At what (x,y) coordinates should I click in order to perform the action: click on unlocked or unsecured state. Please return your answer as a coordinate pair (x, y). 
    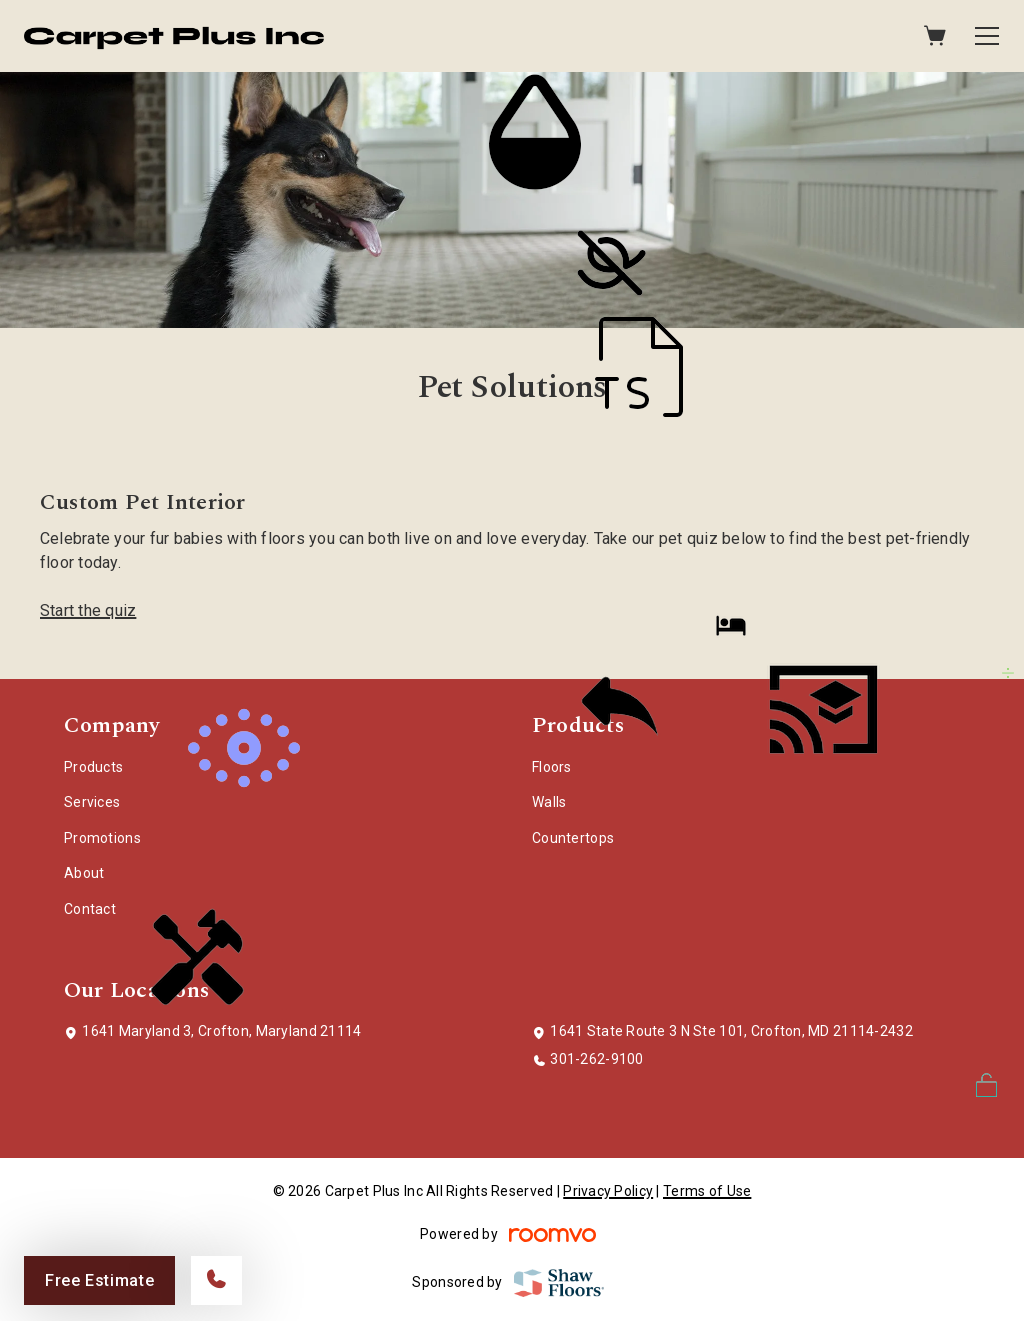
    Looking at the image, I should click on (986, 1086).